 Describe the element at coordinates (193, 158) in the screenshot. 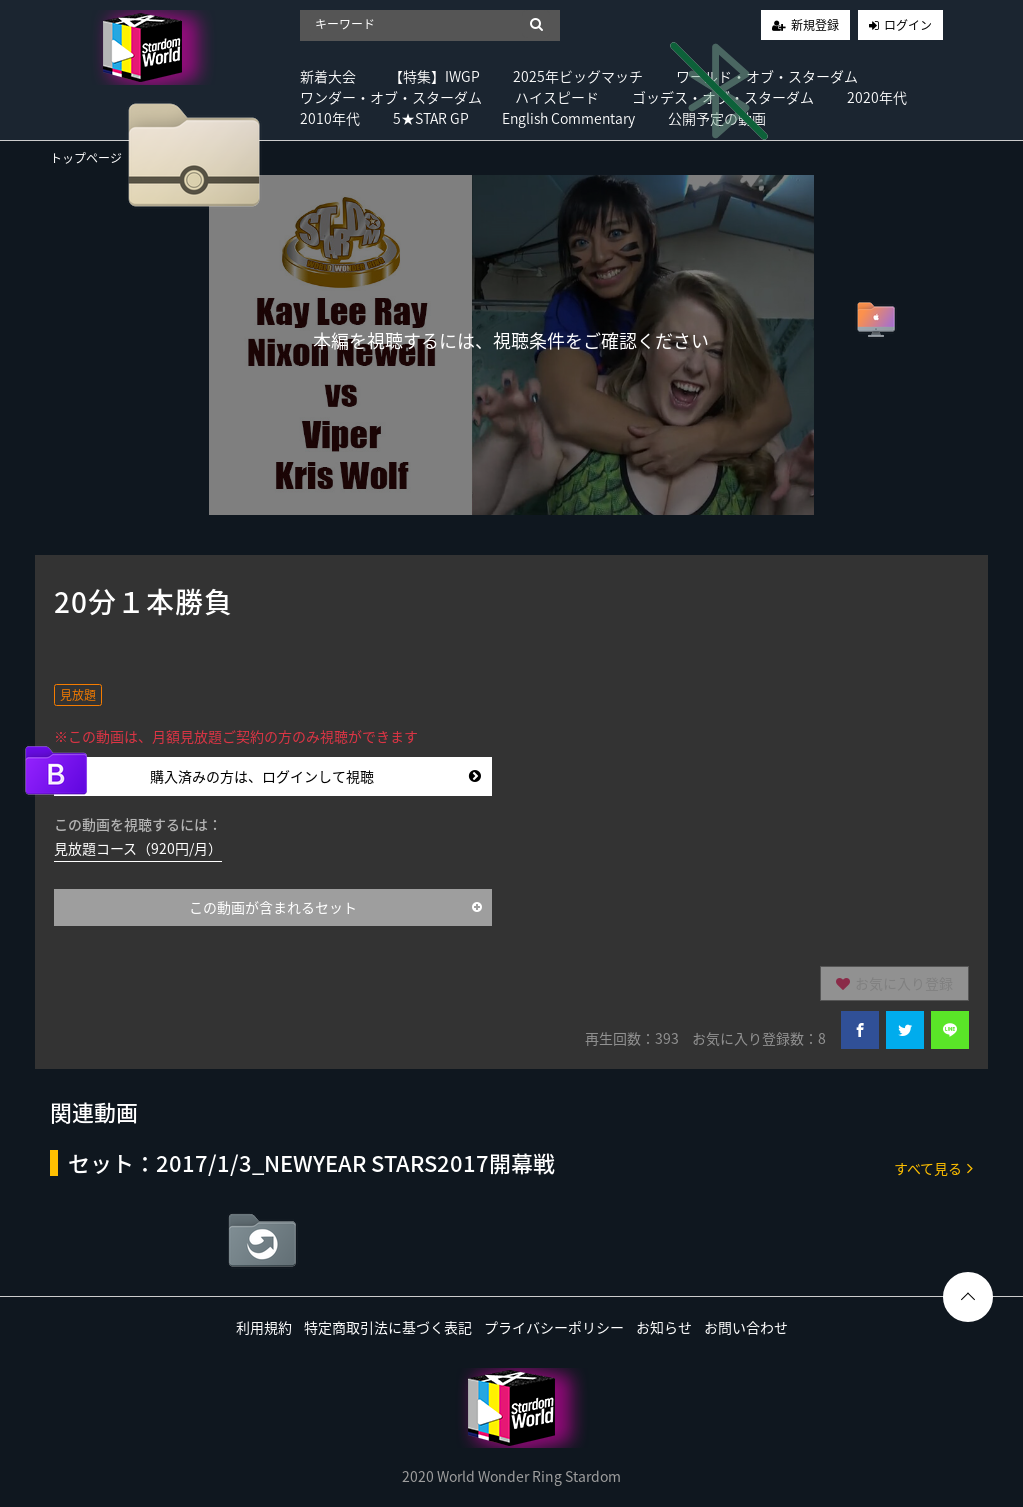

I see `folder containing pokémon game files or assets` at that location.